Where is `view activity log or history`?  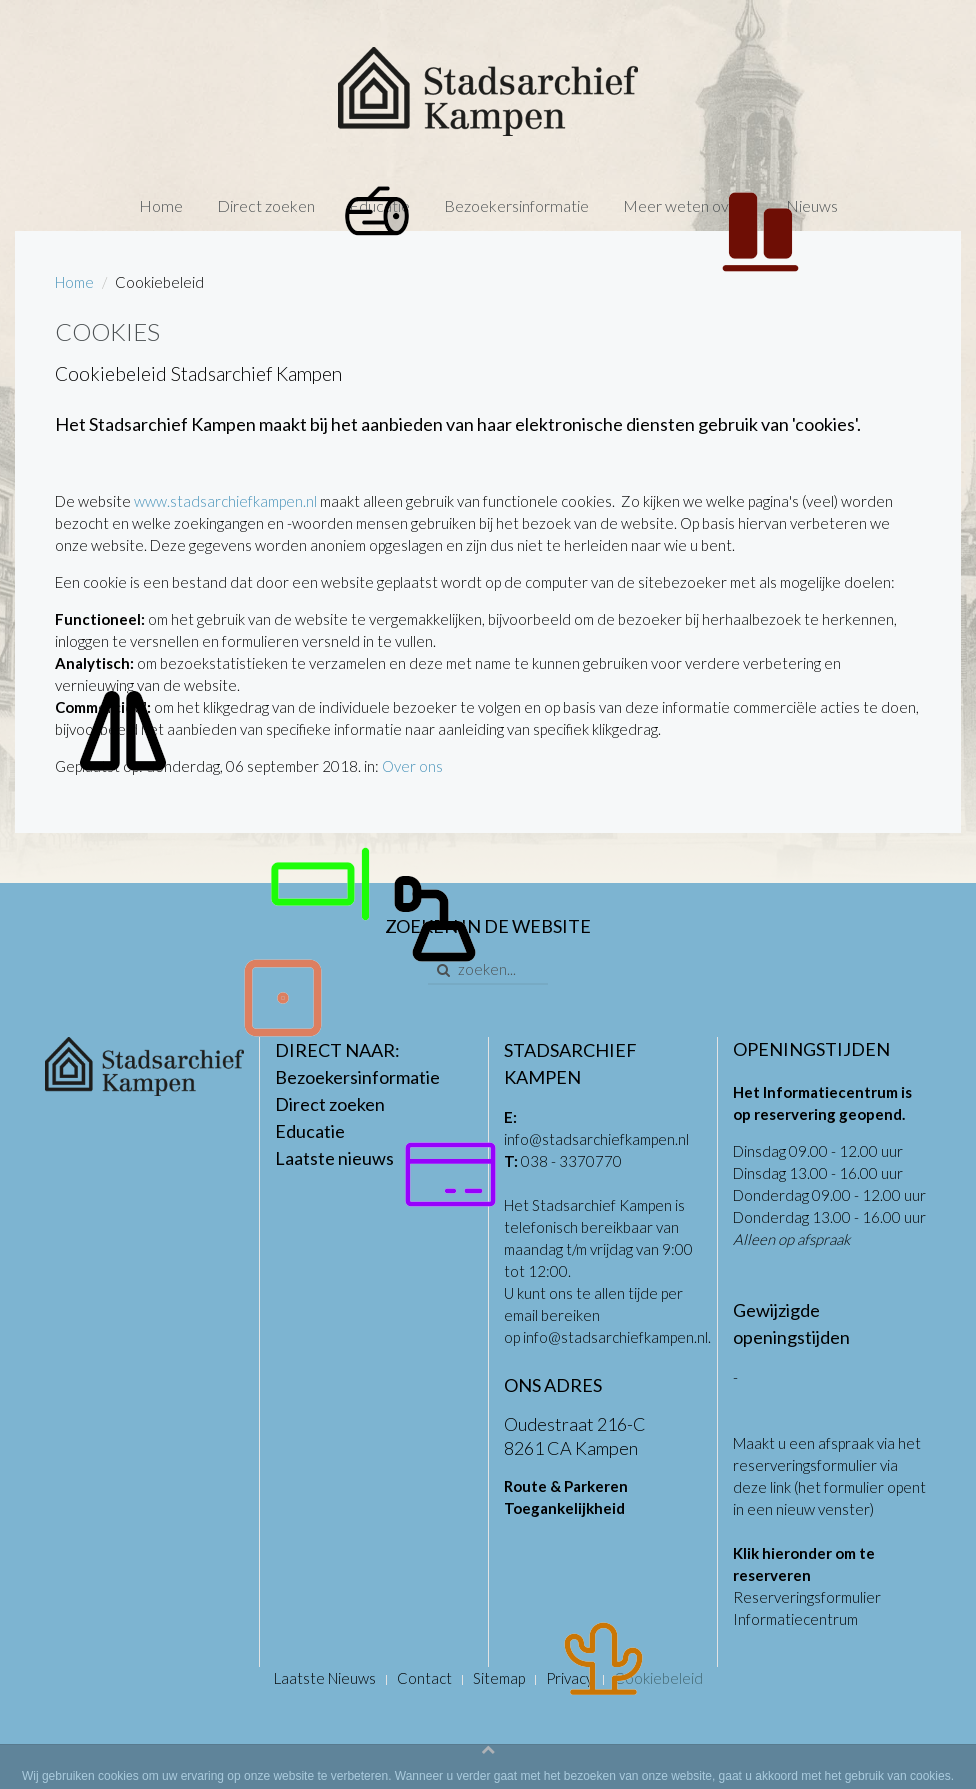 view activity log or history is located at coordinates (377, 214).